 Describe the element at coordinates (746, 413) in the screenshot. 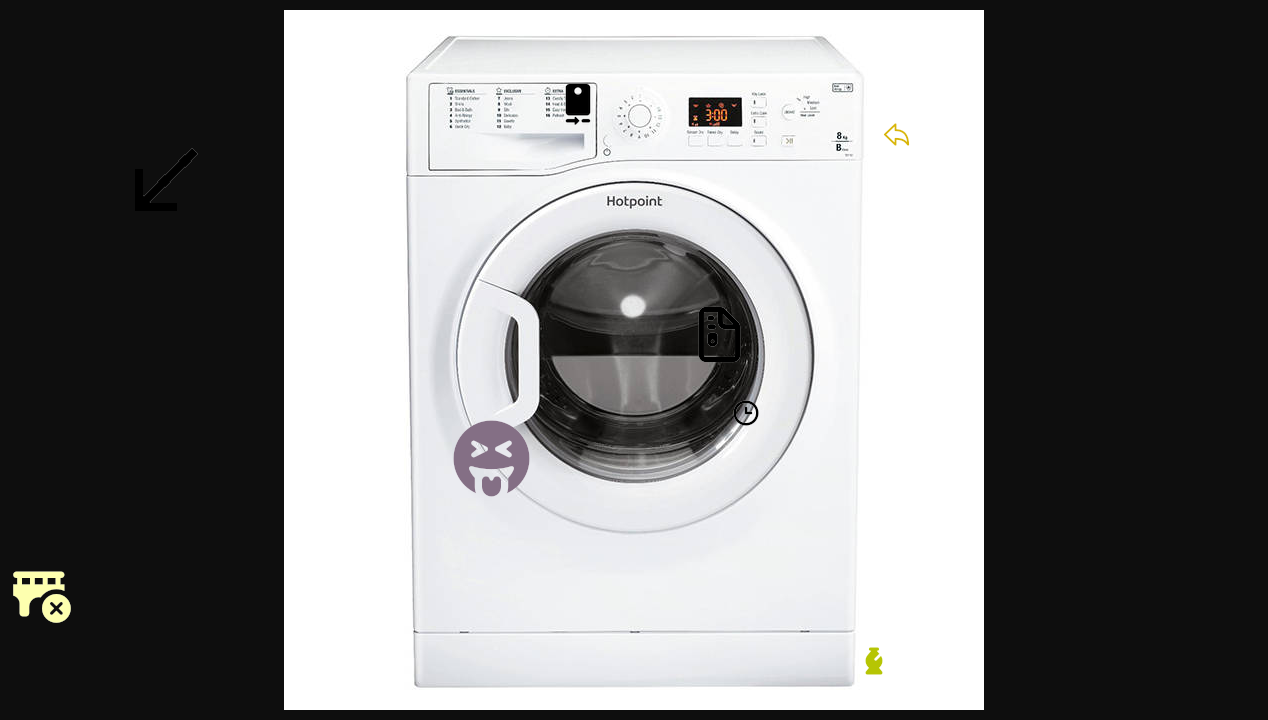

I see `view time or clock settings` at that location.